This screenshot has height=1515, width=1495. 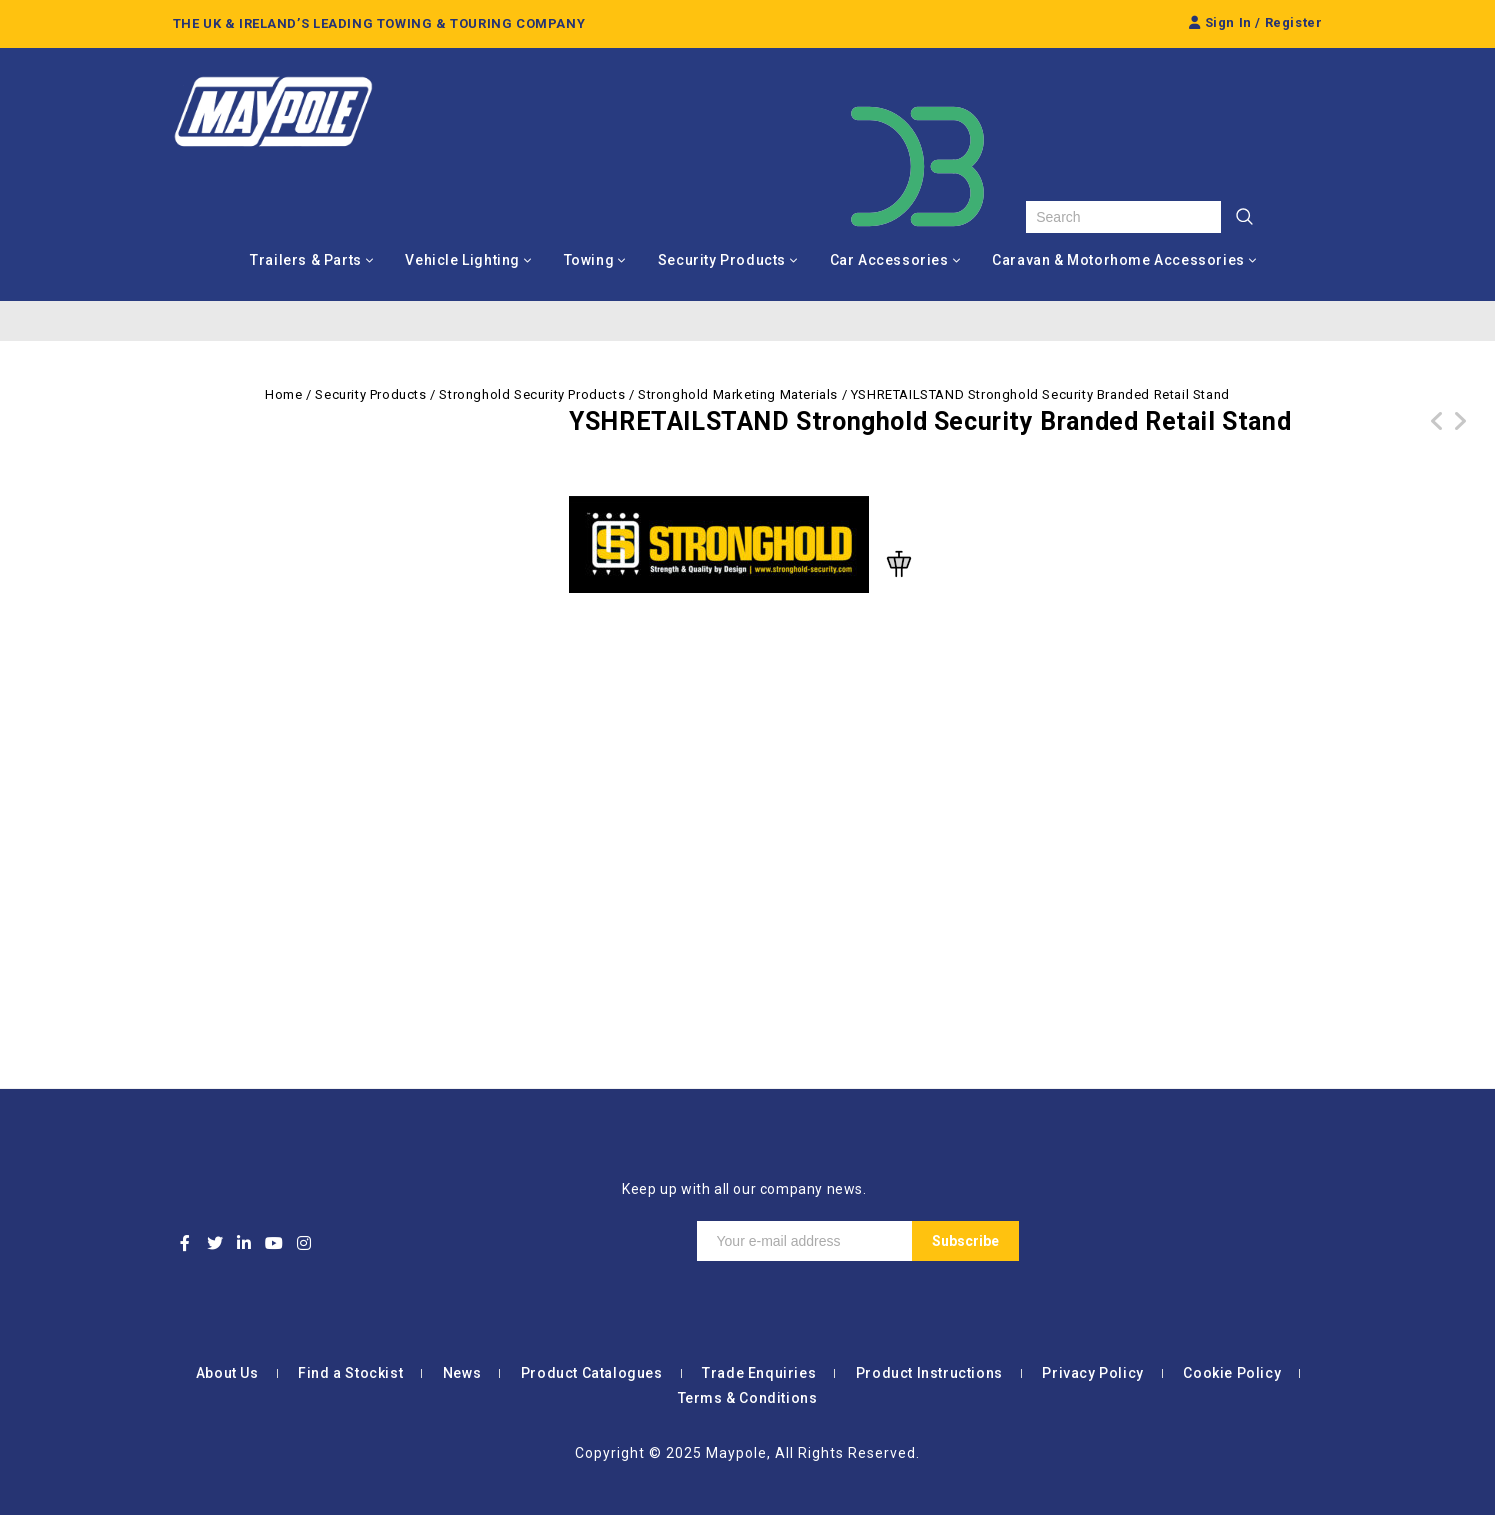 What do you see at coordinates (917, 166) in the screenshot?
I see `D3.js data visualization library logo` at bounding box center [917, 166].